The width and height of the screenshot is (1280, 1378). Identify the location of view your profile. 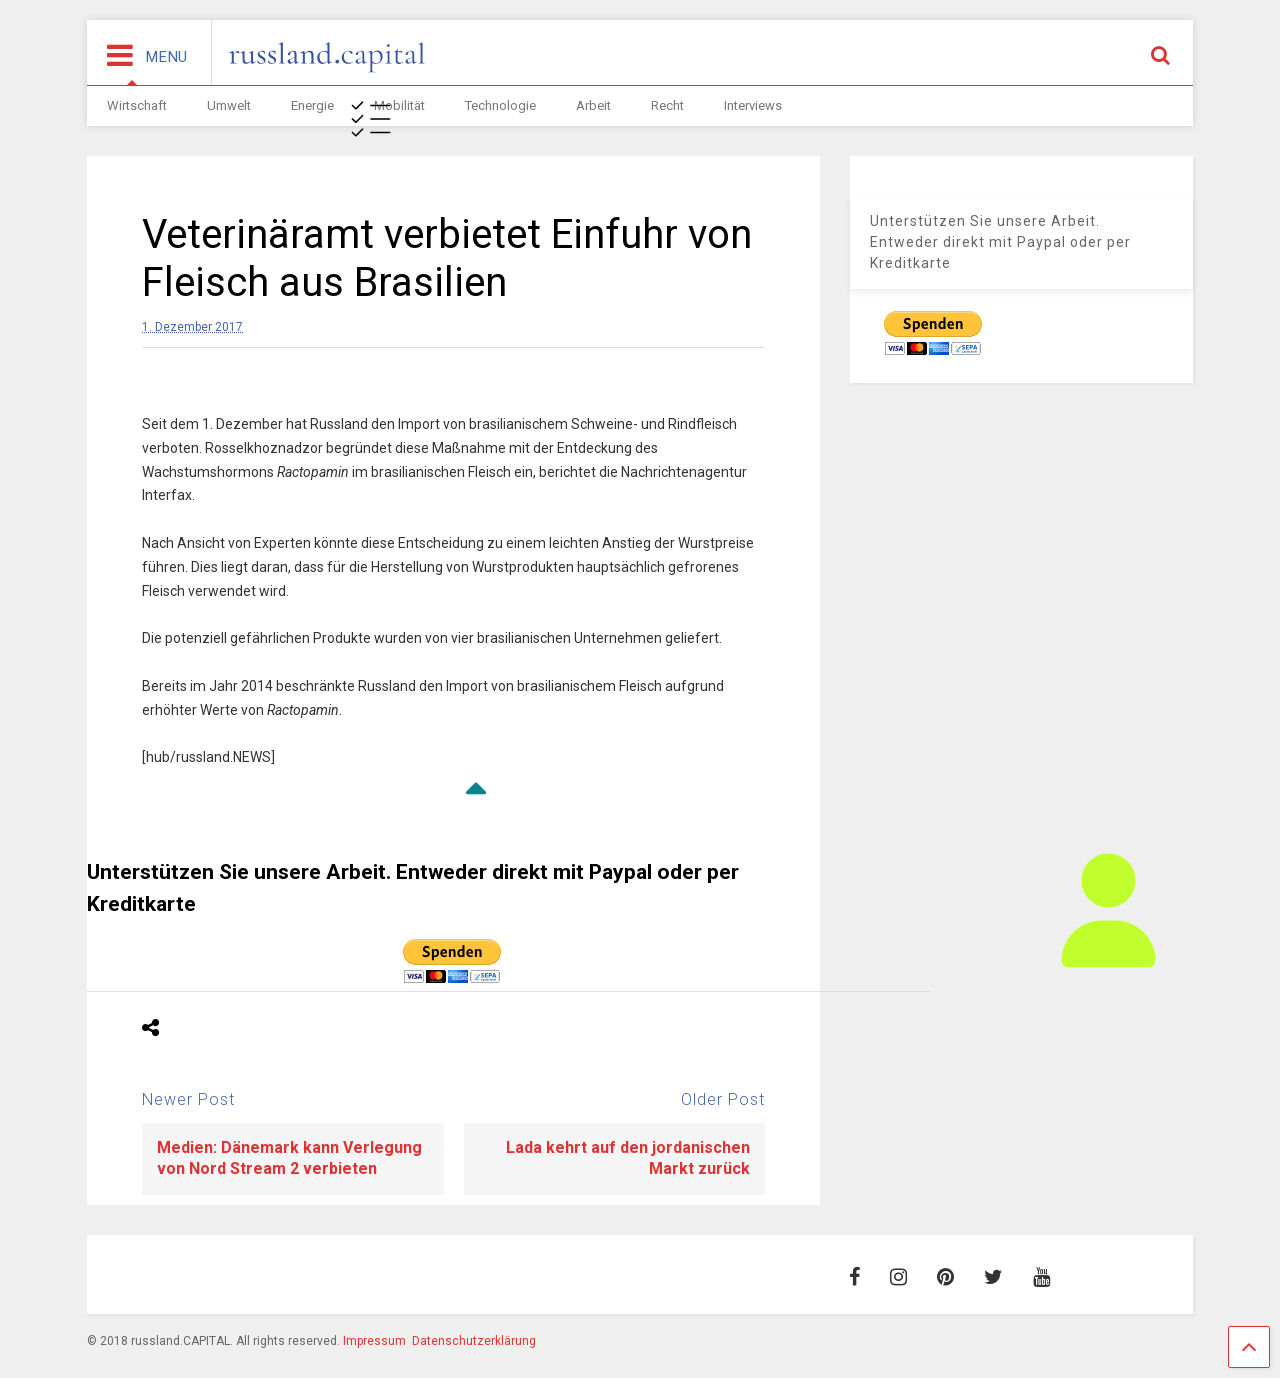
(1108, 909).